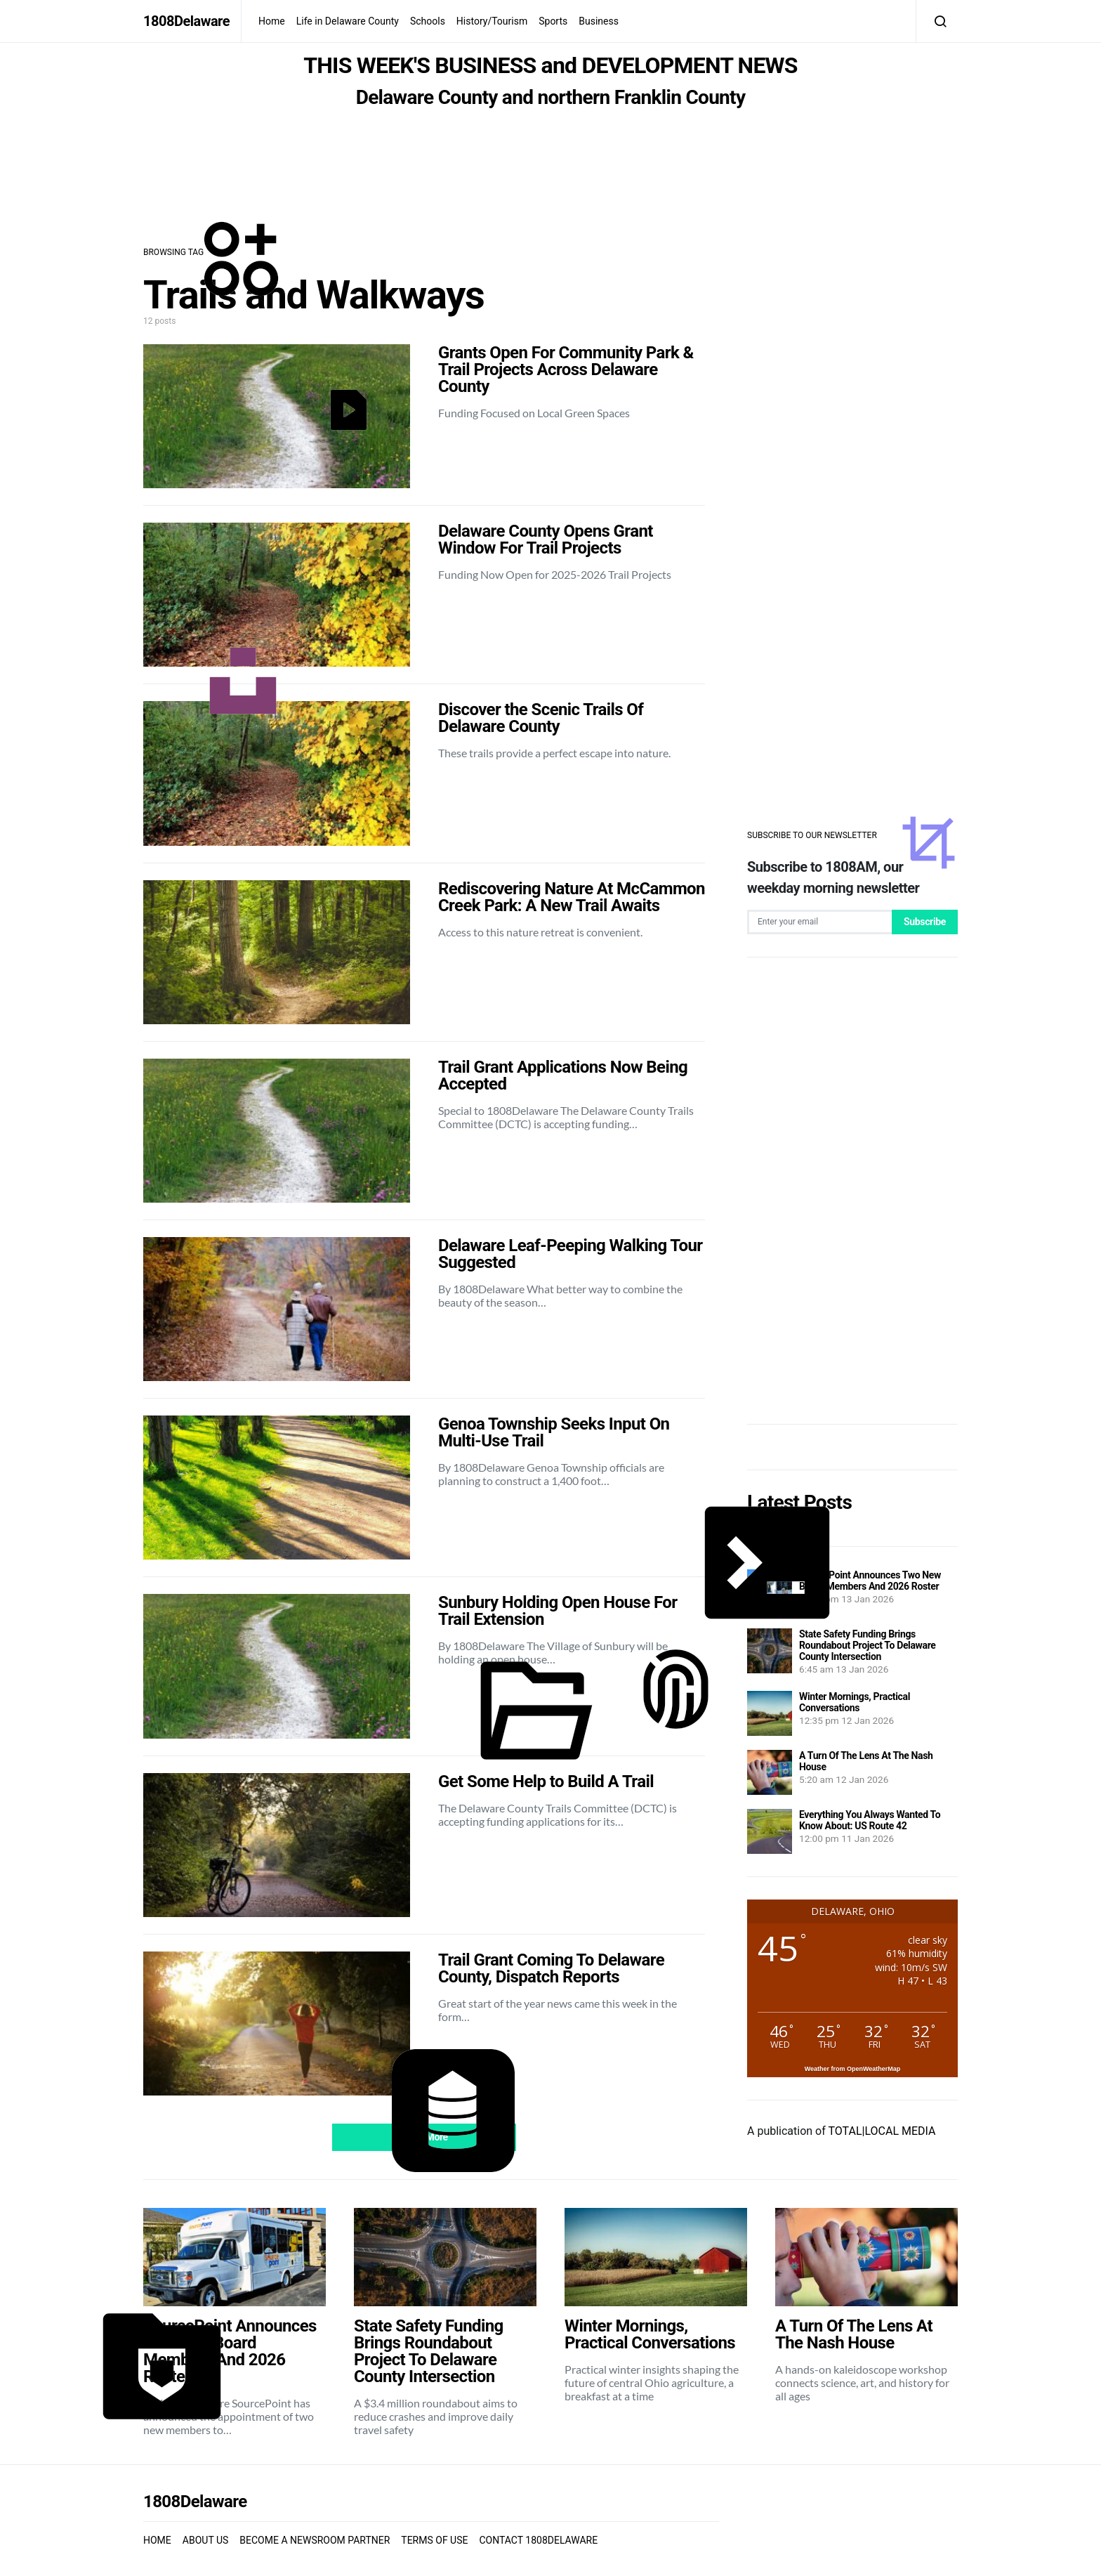  I want to click on open terminal or command line interface, so click(767, 1562).